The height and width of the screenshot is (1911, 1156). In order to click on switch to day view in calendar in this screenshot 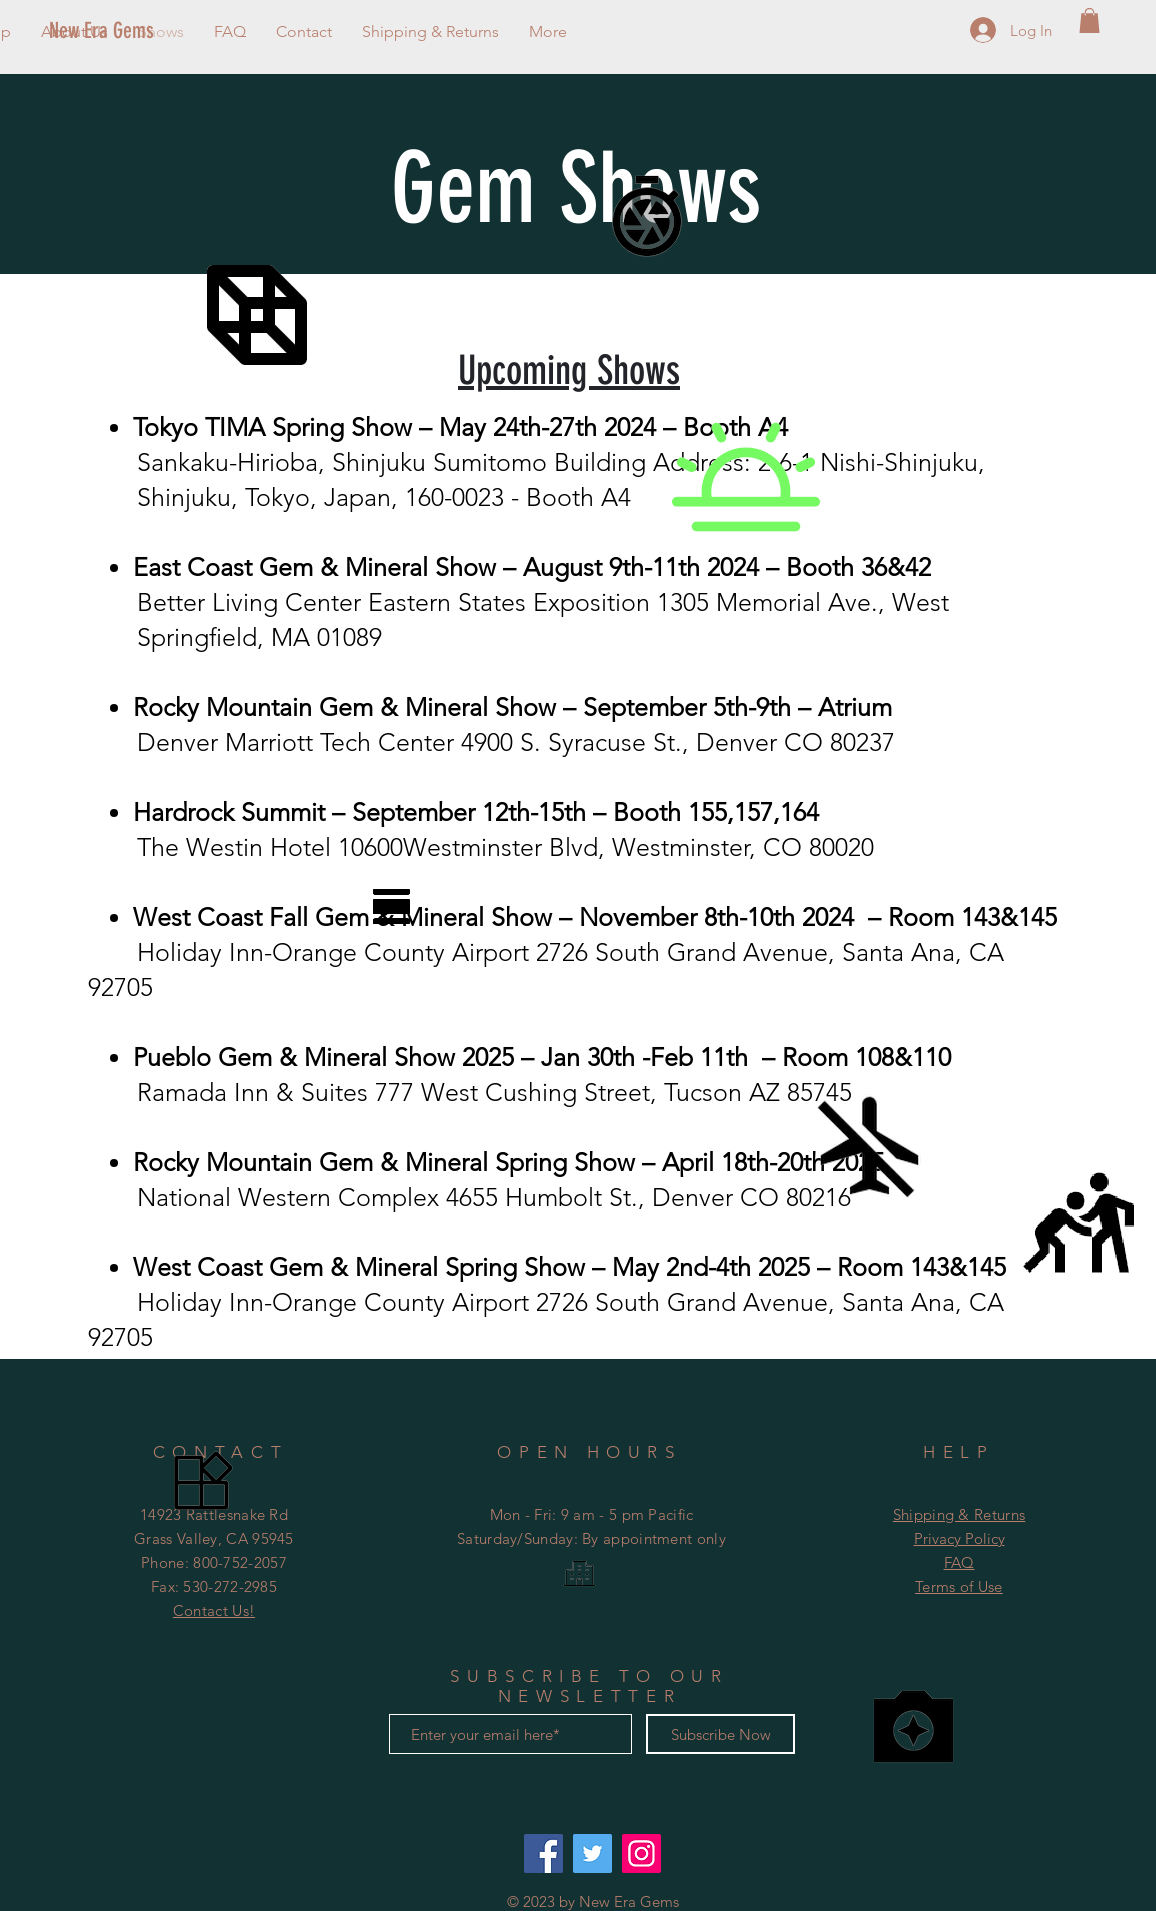, I will do `click(392, 906)`.